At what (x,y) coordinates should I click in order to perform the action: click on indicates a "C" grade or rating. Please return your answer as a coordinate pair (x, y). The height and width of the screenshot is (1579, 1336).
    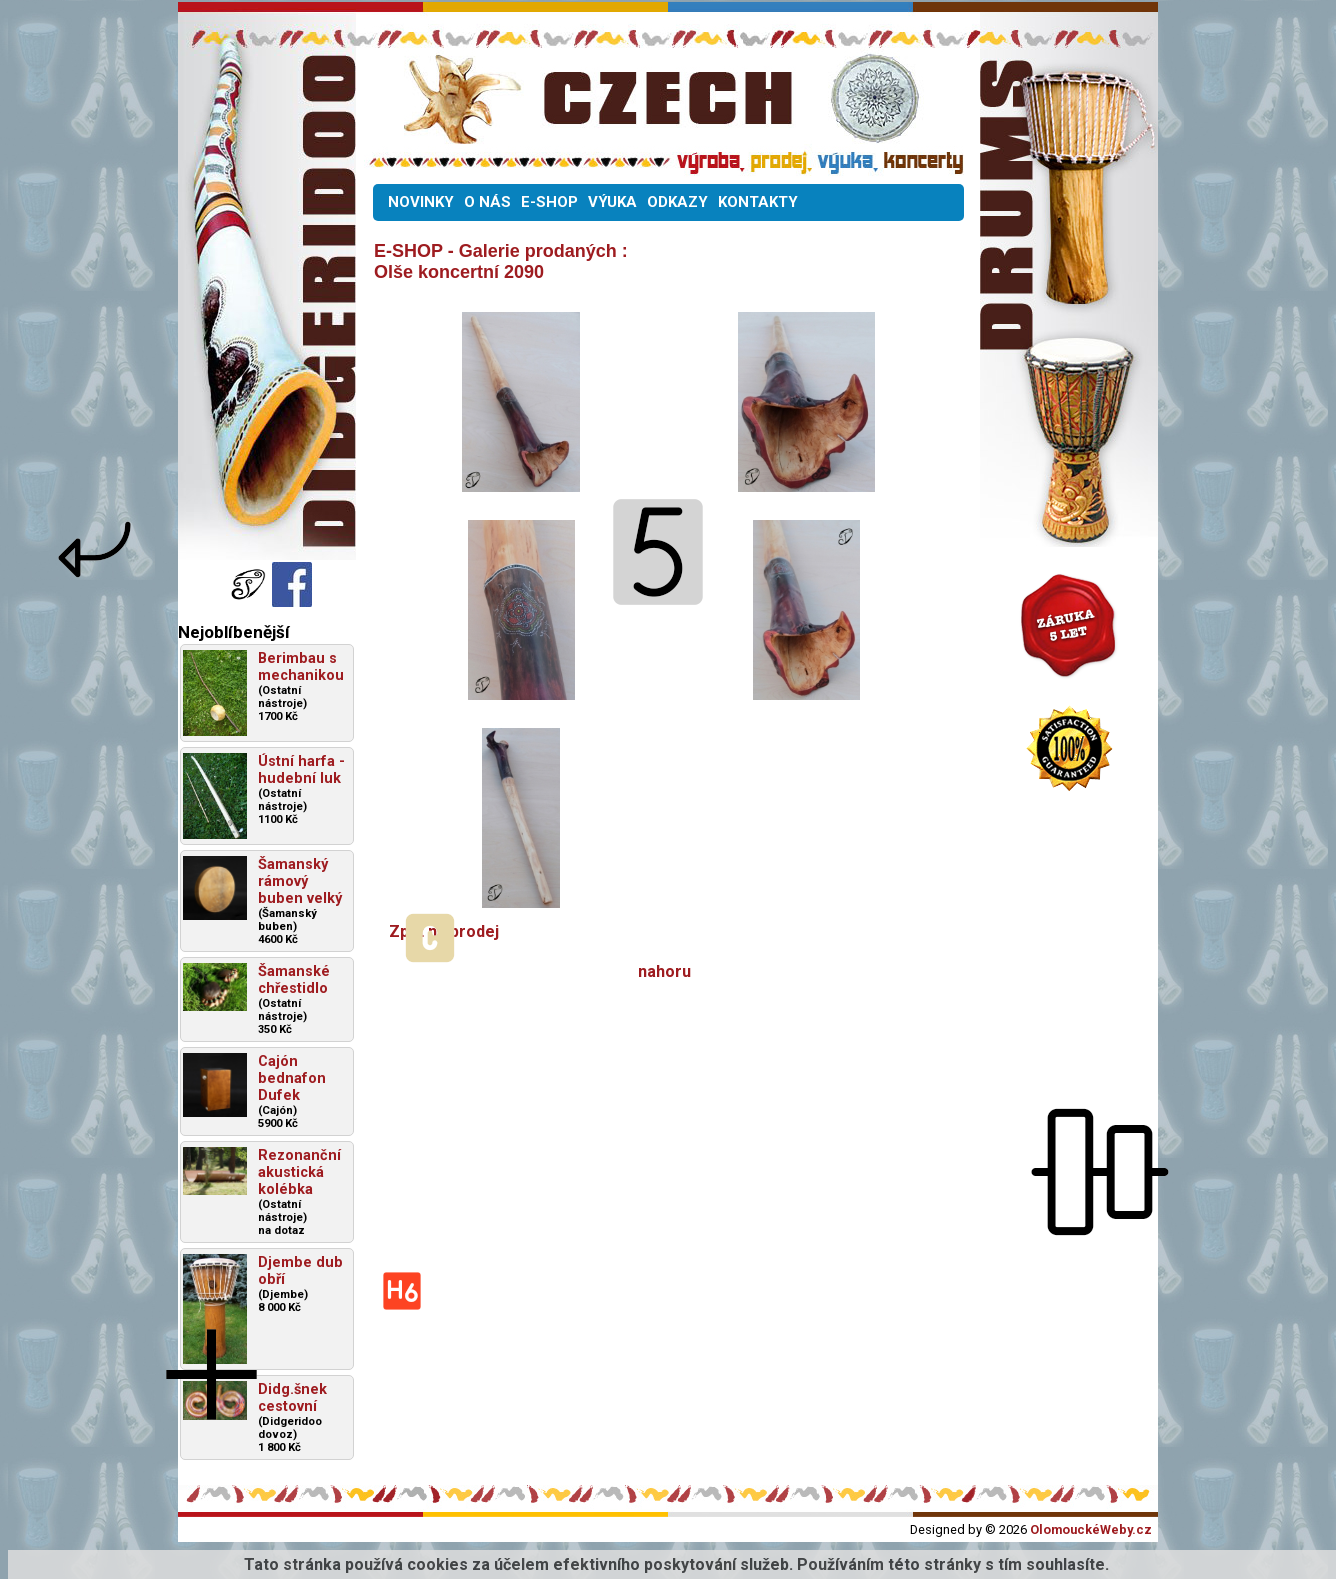
    Looking at the image, I should click on (430, 938).